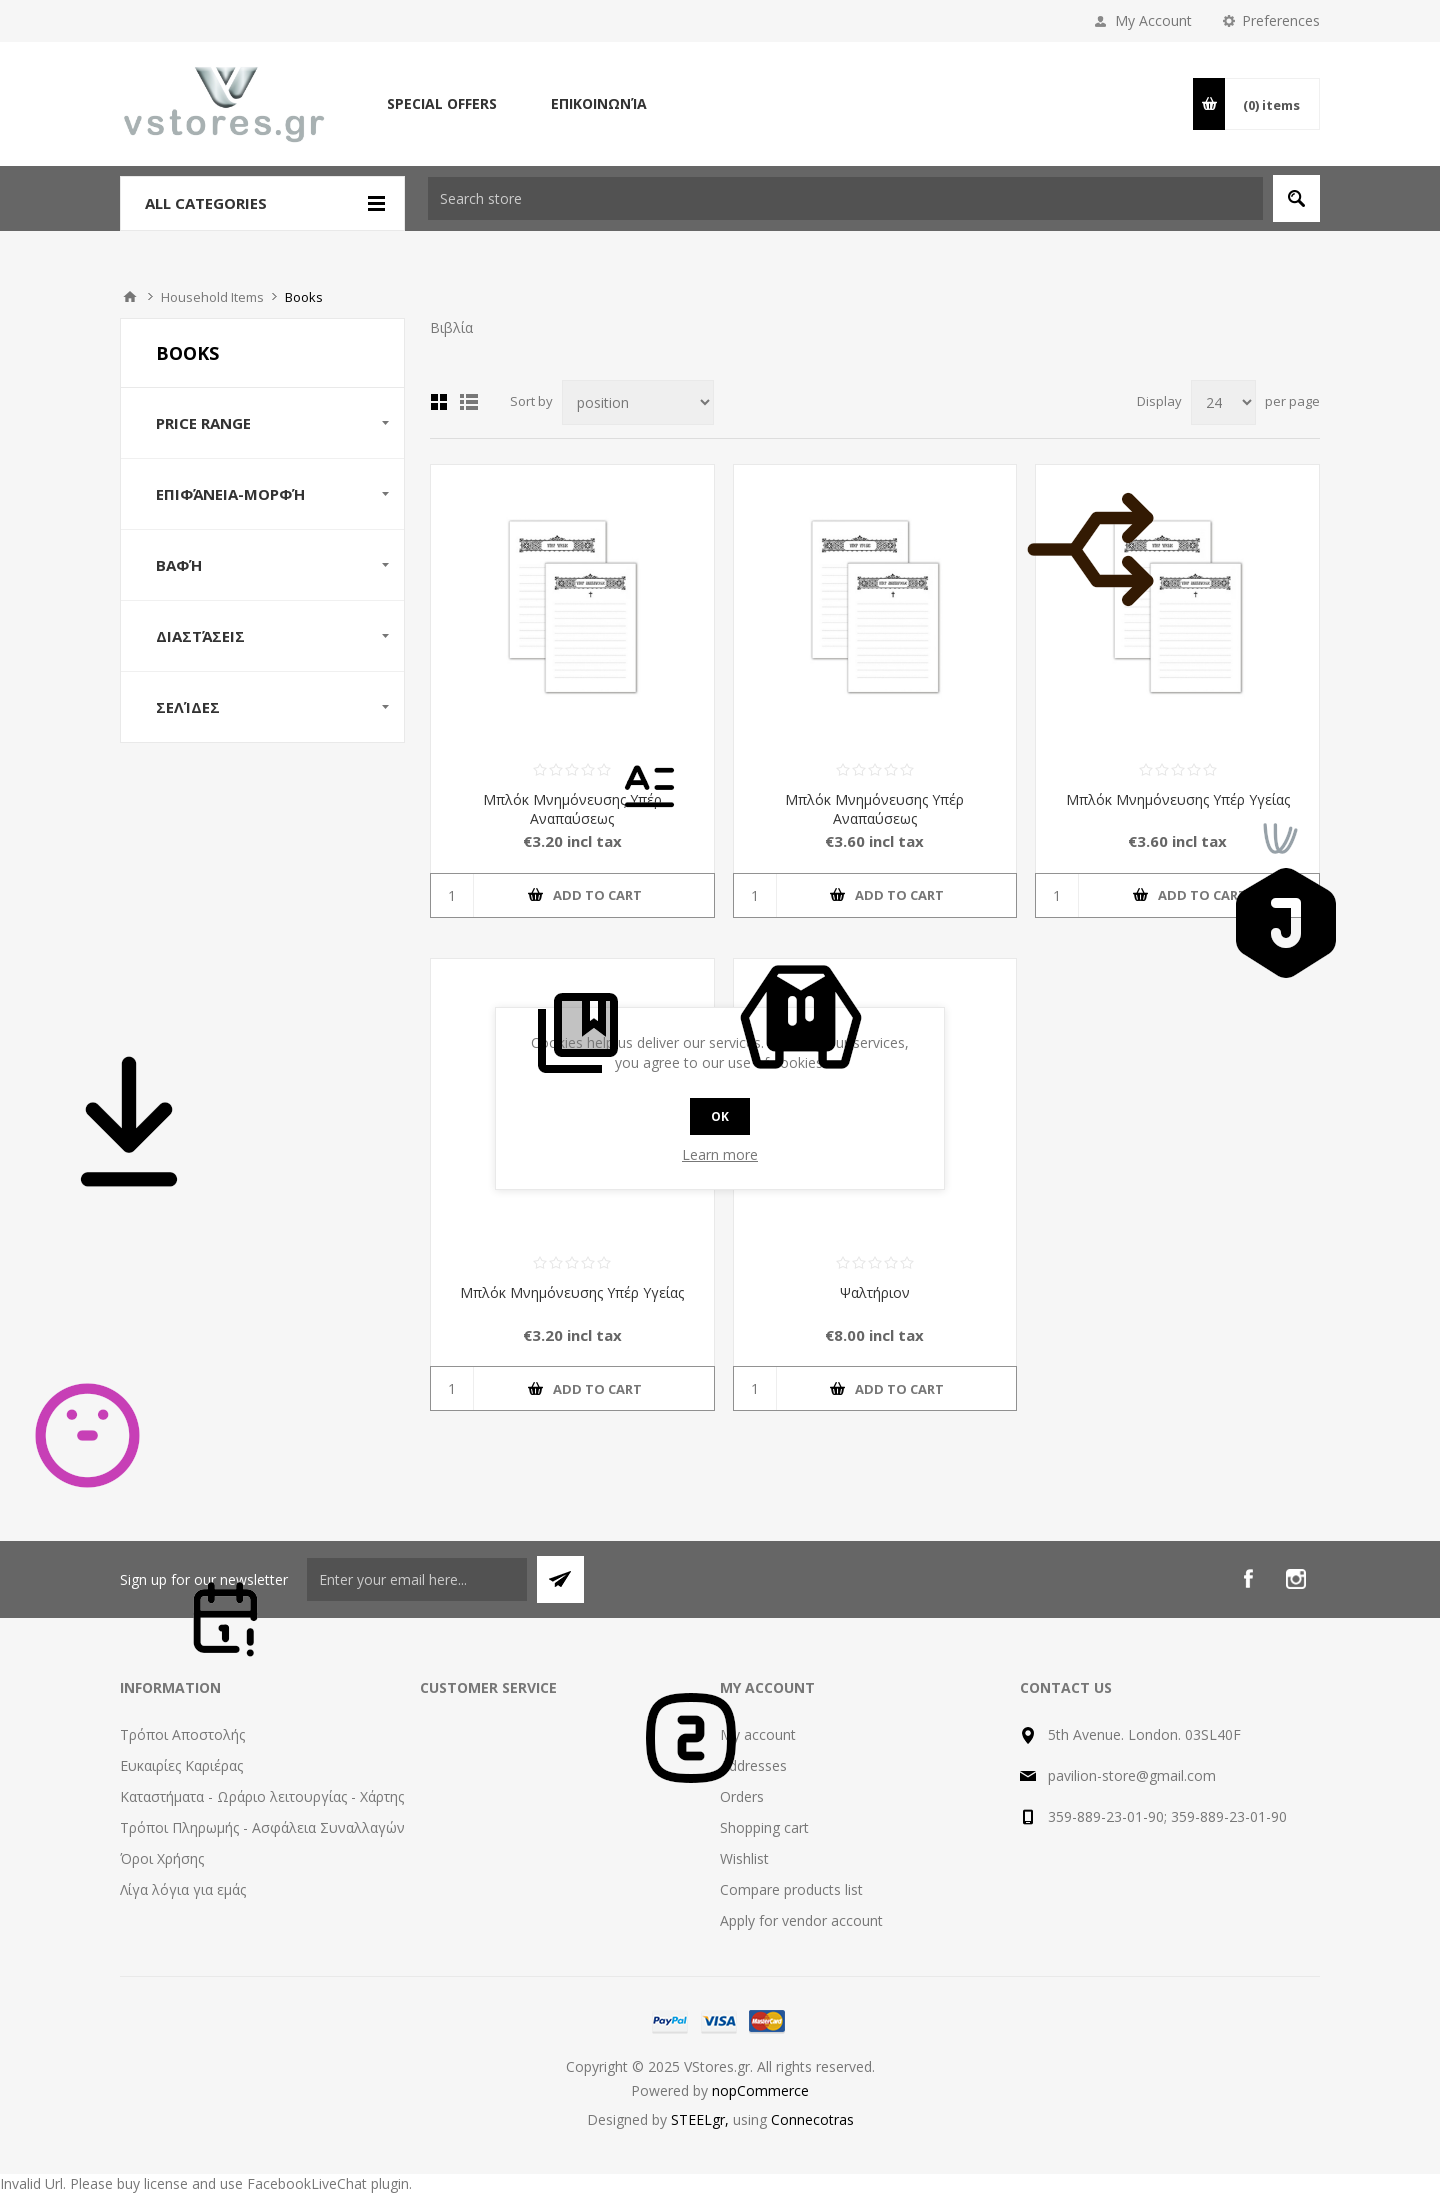 The image size is (1440, 2193). Describe the element at coordinates (801, 1017) in the screenshot. I see `browse clothing or apparel items` at that location.